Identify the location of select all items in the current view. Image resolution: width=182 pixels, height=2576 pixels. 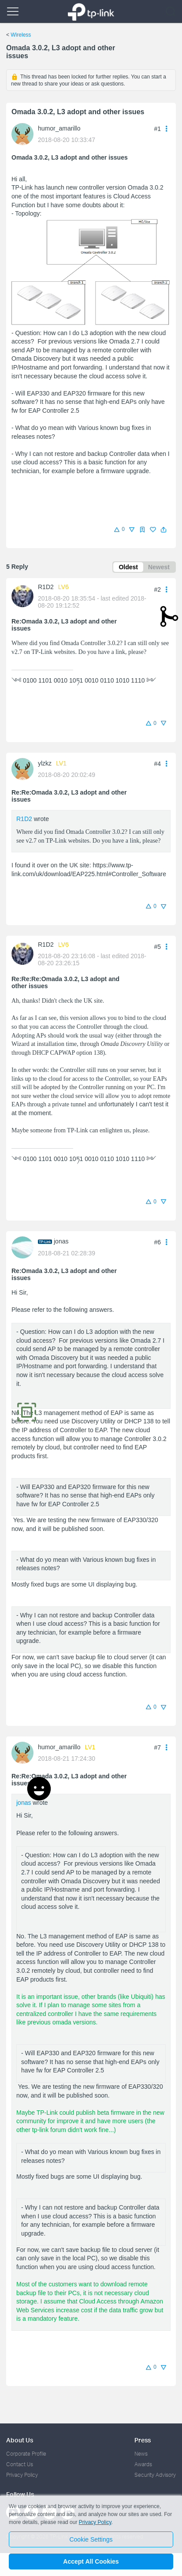
(26, 1412).